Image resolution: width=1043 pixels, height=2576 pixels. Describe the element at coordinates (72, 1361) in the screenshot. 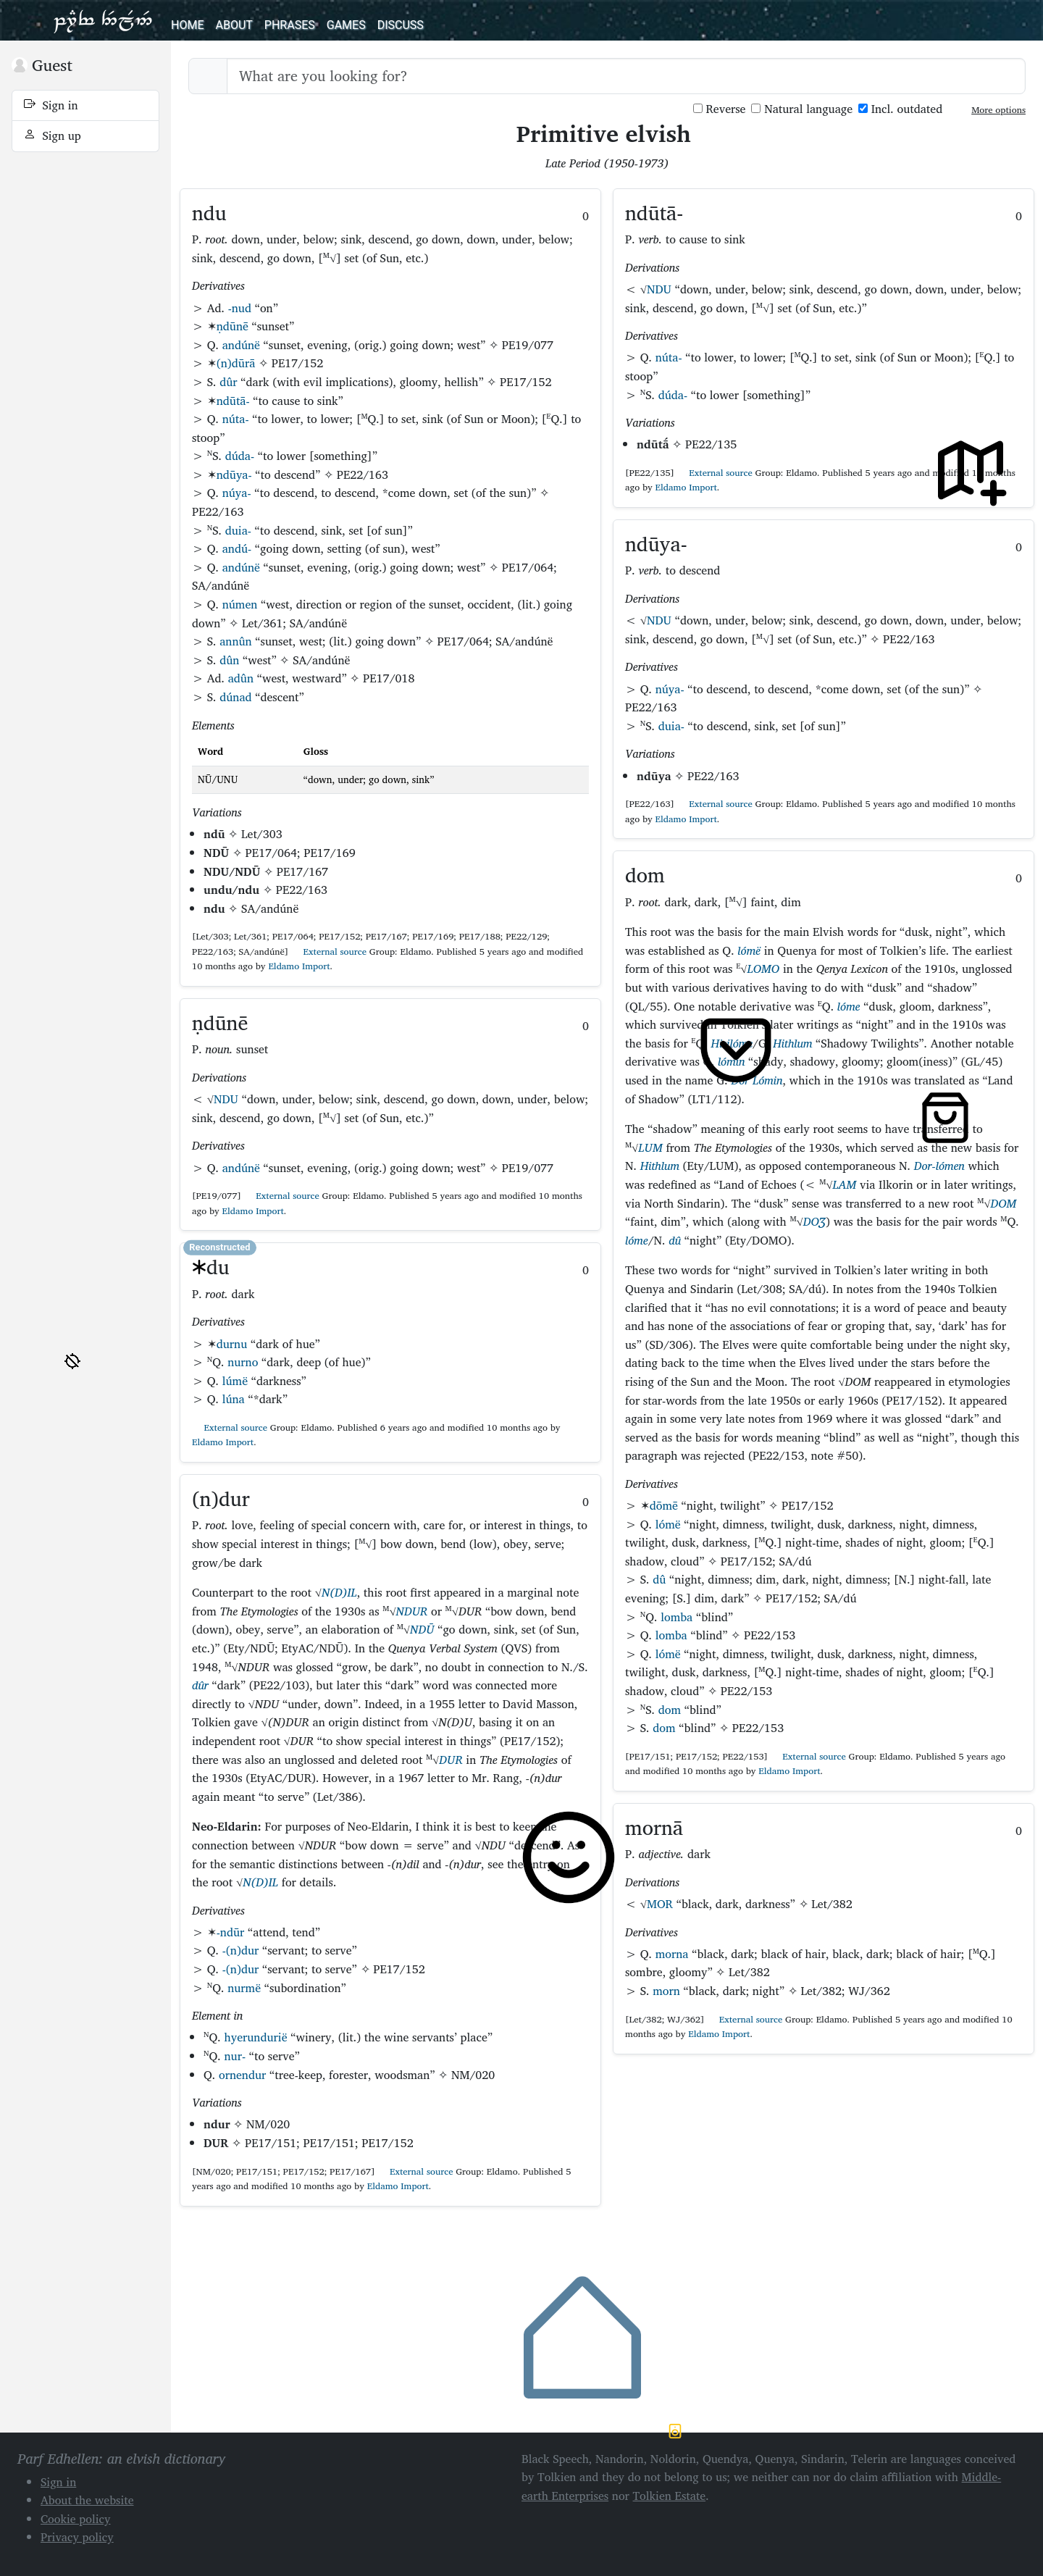

I see `GPS or location services are disabled` at that location.